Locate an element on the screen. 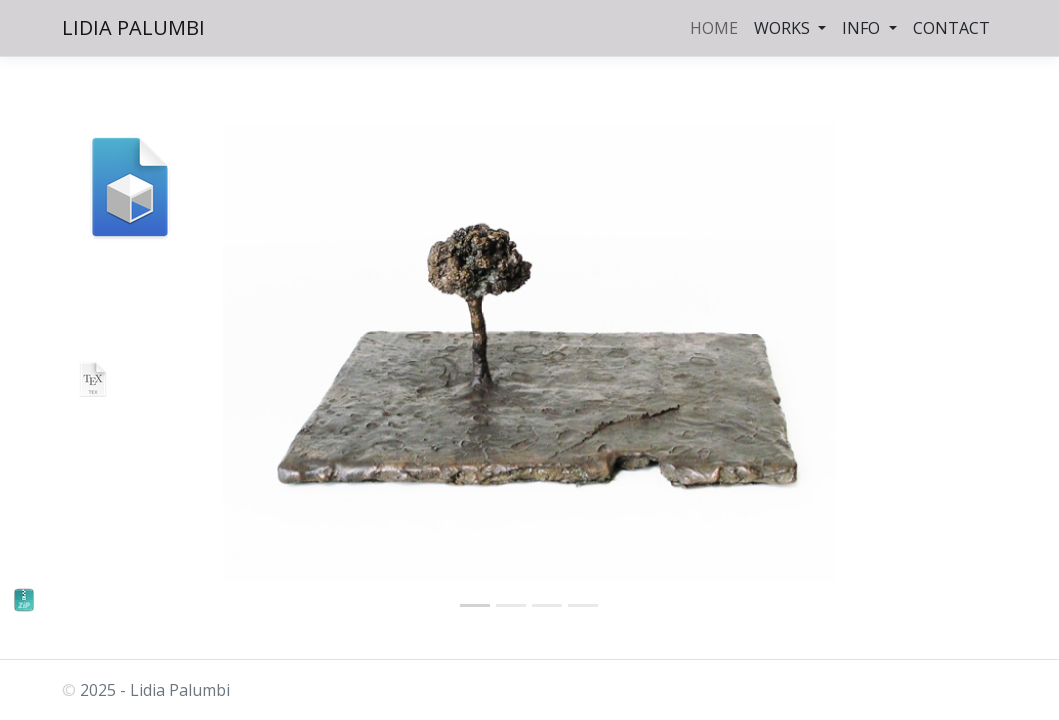  open a compressed zip archive is located at coordinates (24, 600).